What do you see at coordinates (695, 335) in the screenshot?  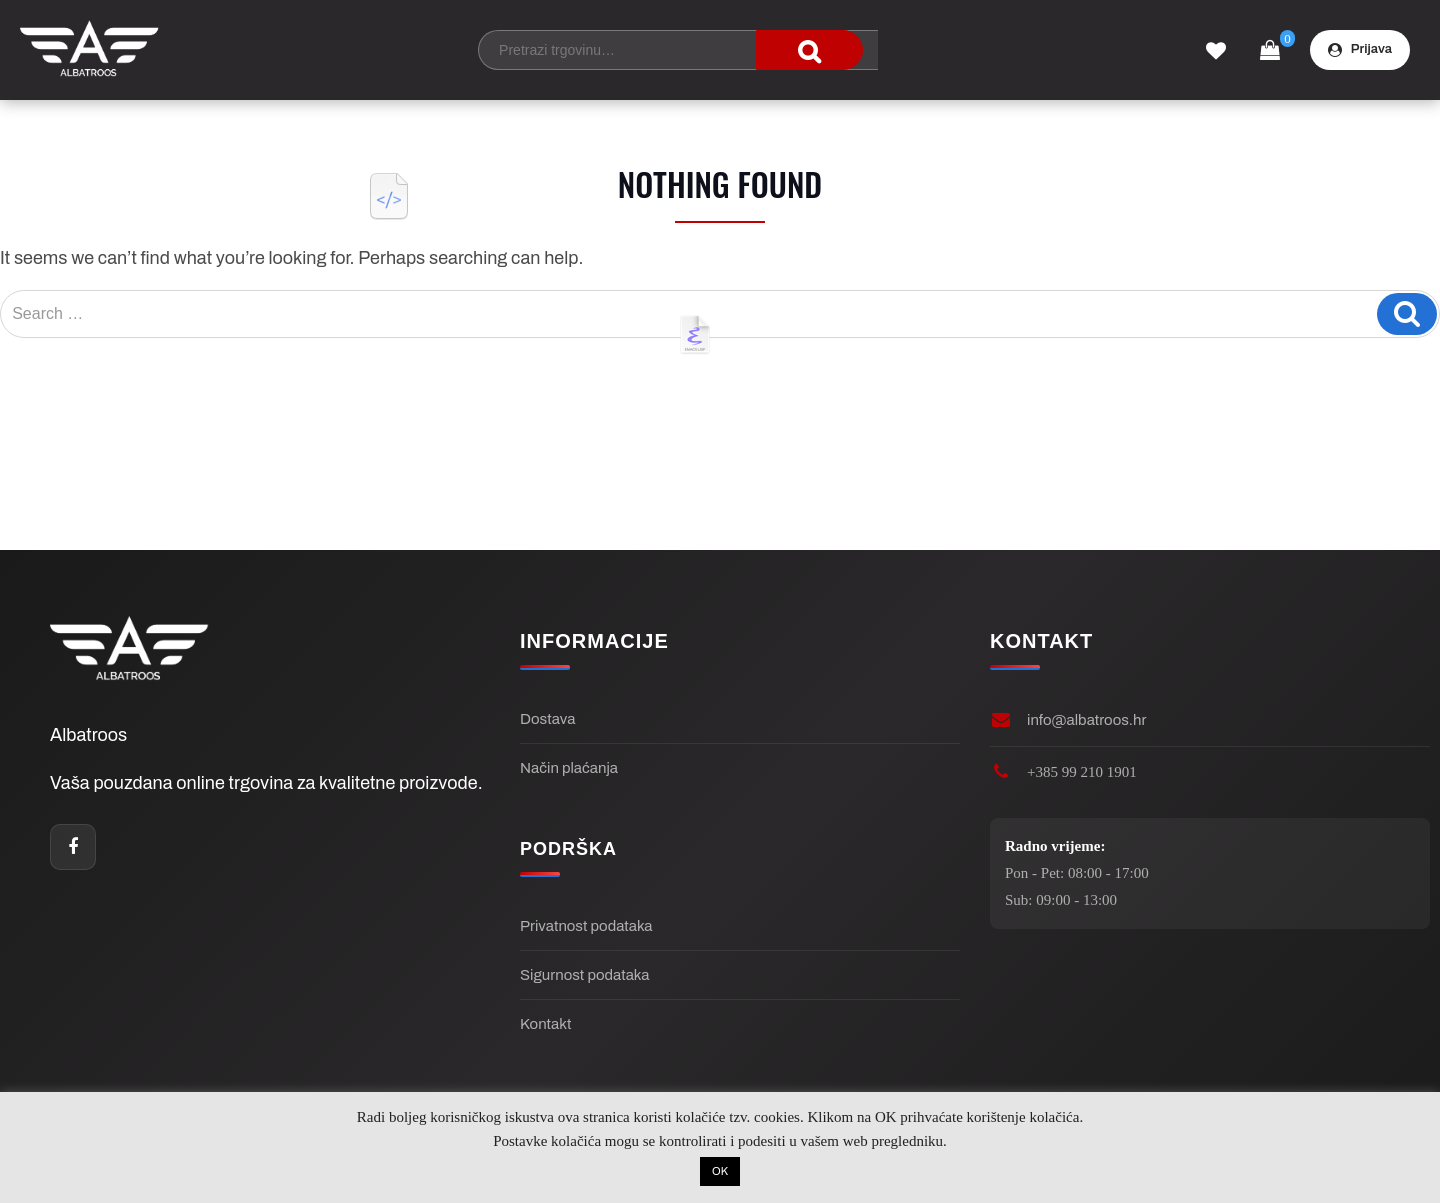 I see `an emacs lisp source code file` at bounding box center [695, 335].